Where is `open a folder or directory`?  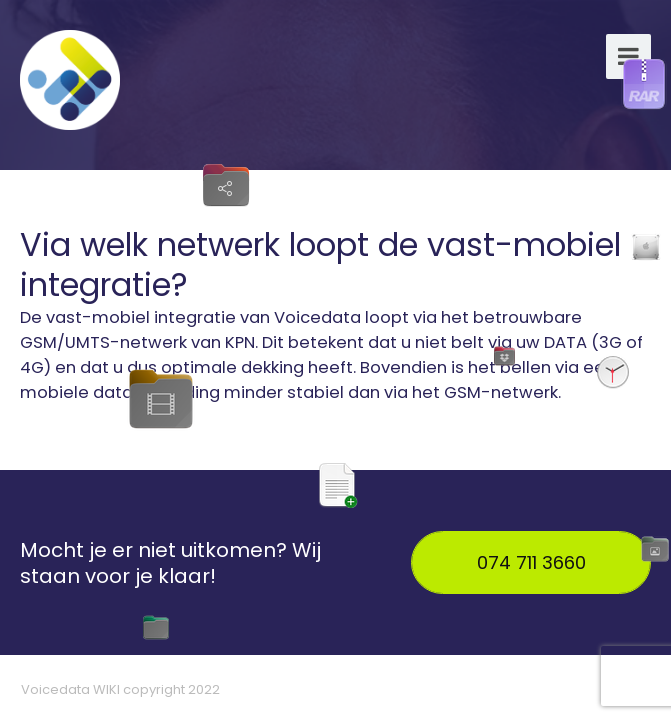
open a folder or directory is located at coordinates (156, 627).